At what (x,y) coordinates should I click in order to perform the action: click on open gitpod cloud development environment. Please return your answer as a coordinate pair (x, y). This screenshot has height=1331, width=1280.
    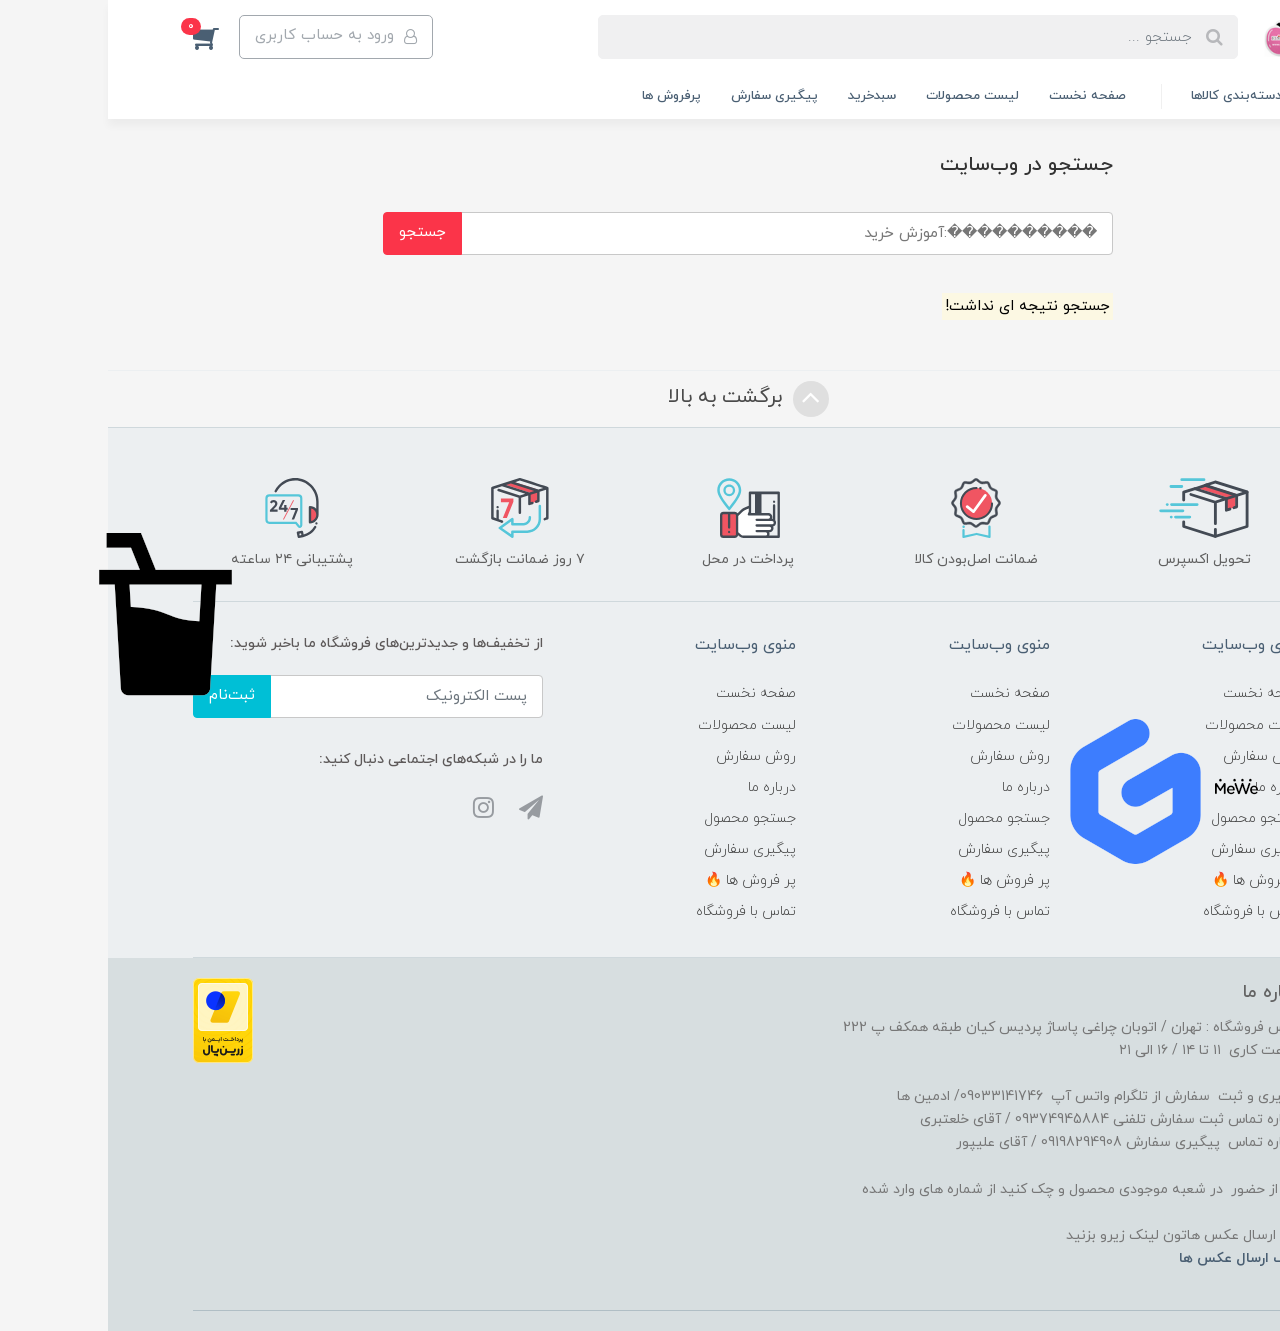
    Looking at the image, I should click on (1135, 791).